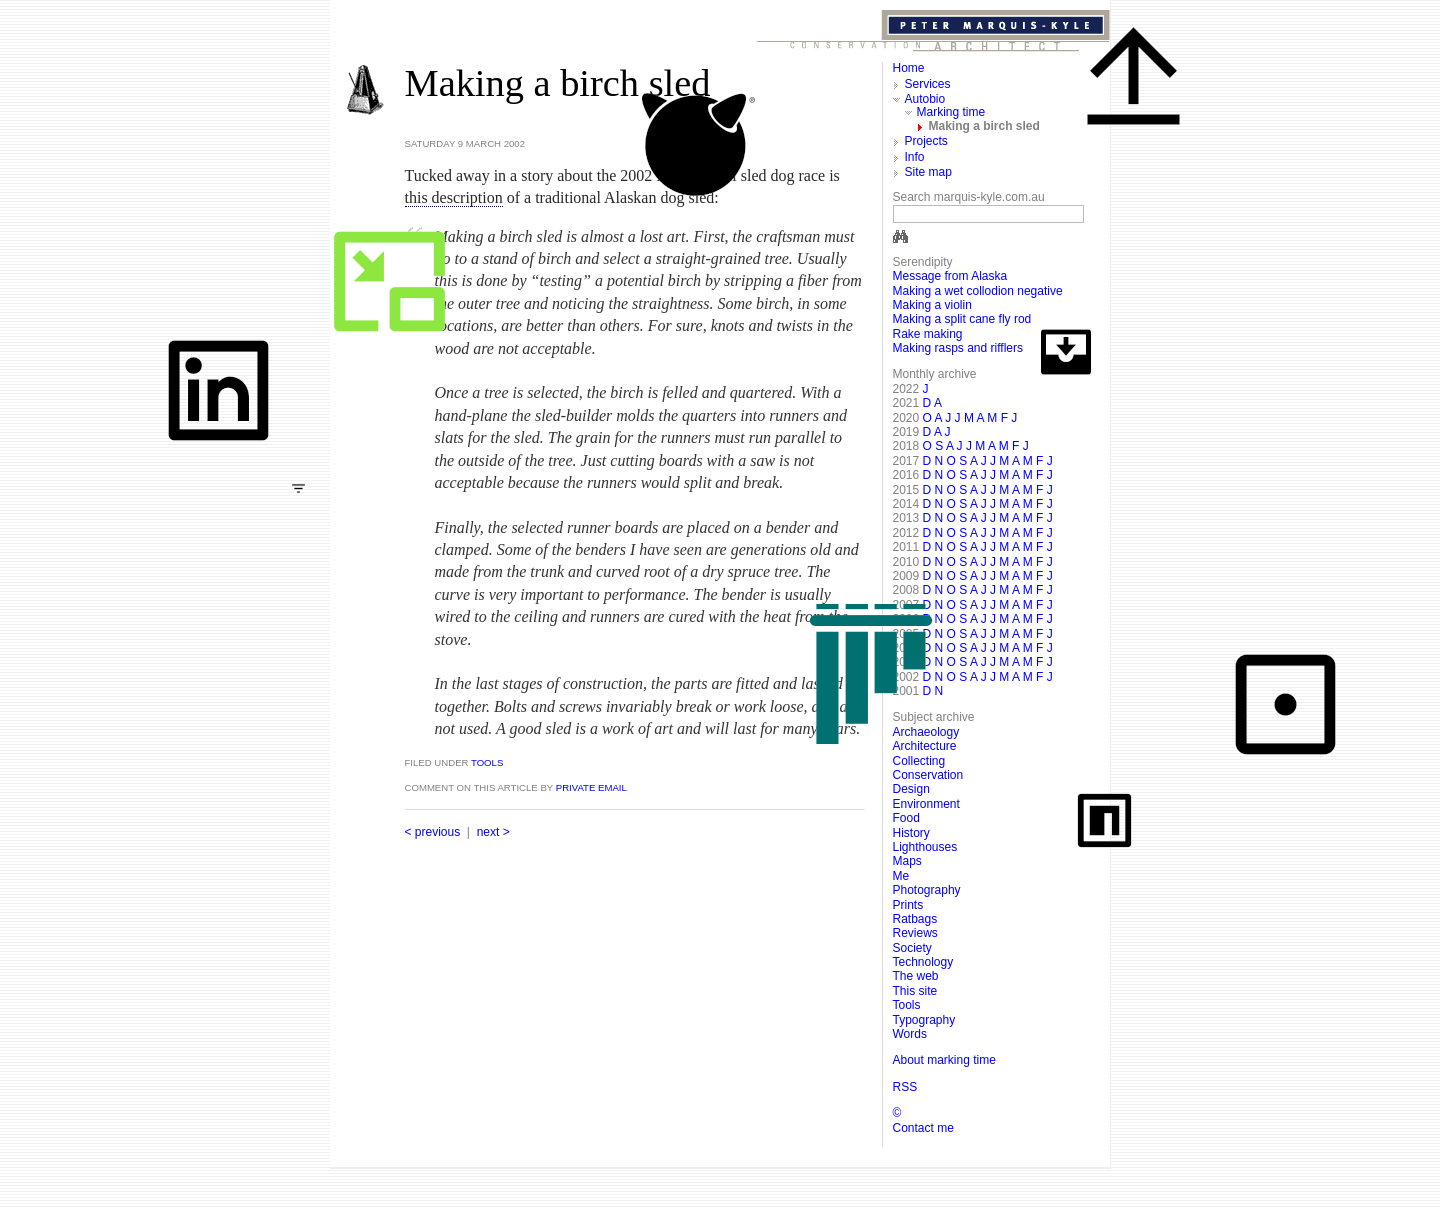  I want to click on import files or data into the application, so click(1066, 352).